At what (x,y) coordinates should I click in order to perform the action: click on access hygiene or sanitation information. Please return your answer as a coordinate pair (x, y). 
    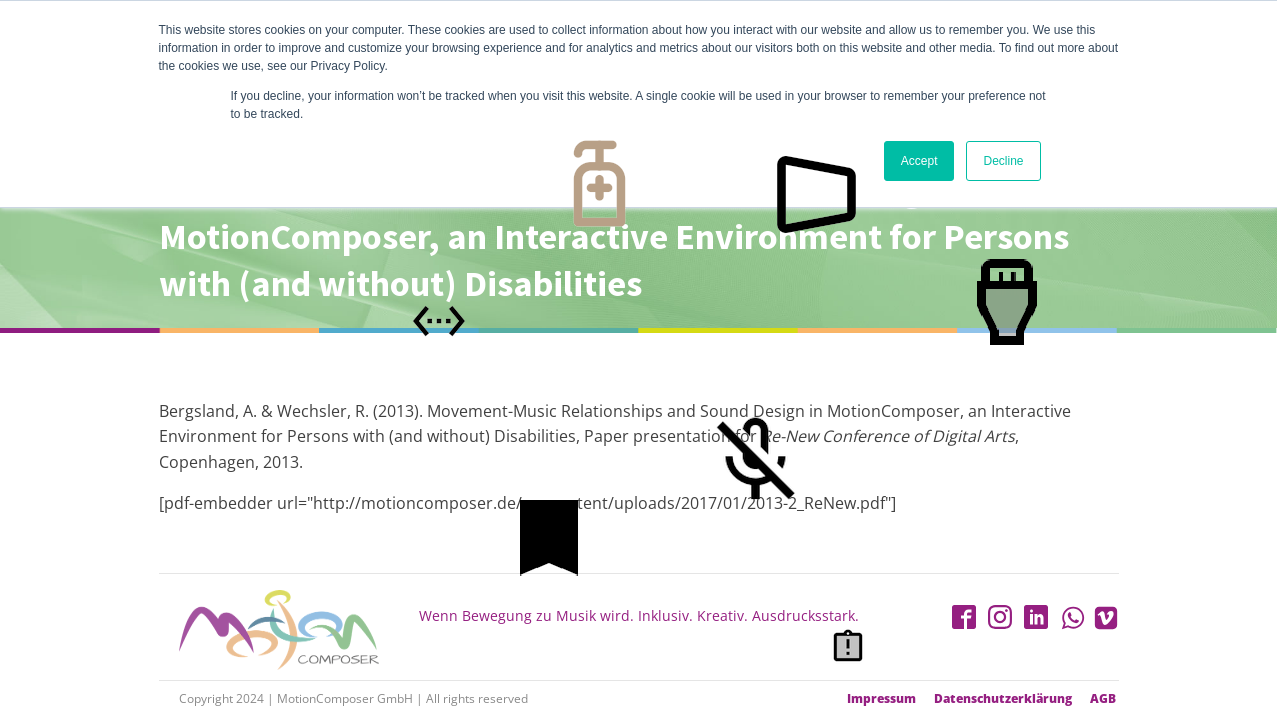
    Looking at the image, I should click on (599, 183).